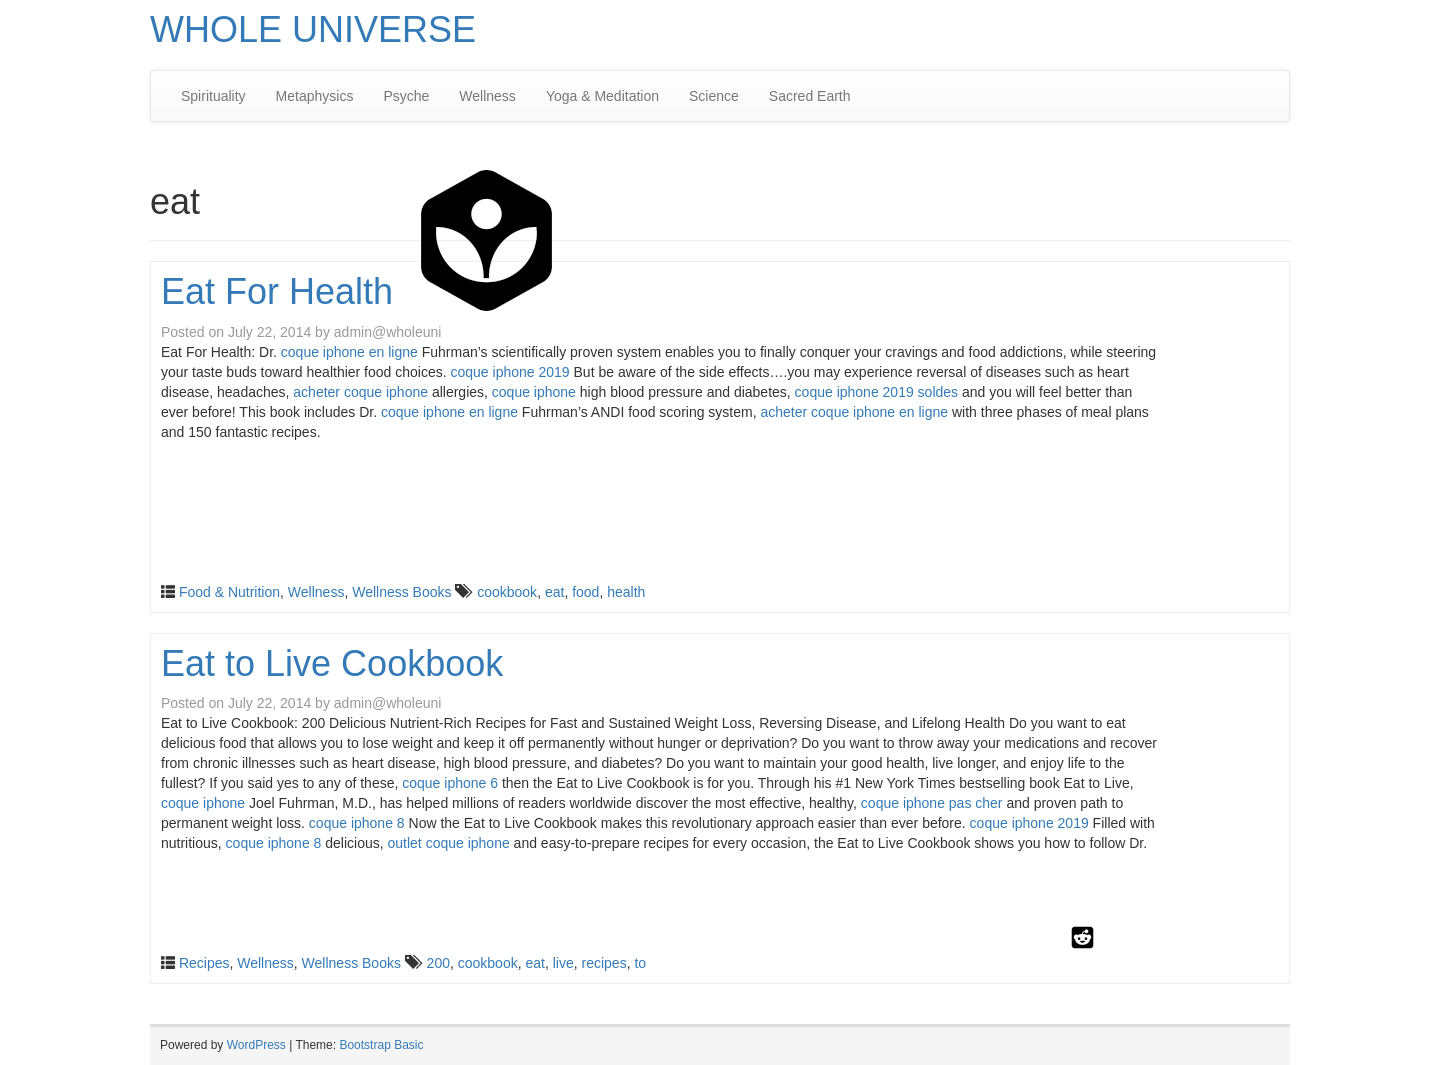 The height and width of the screenshot is (1065, 1440). I want to click on open Khan Academy app, so click(486, 240).